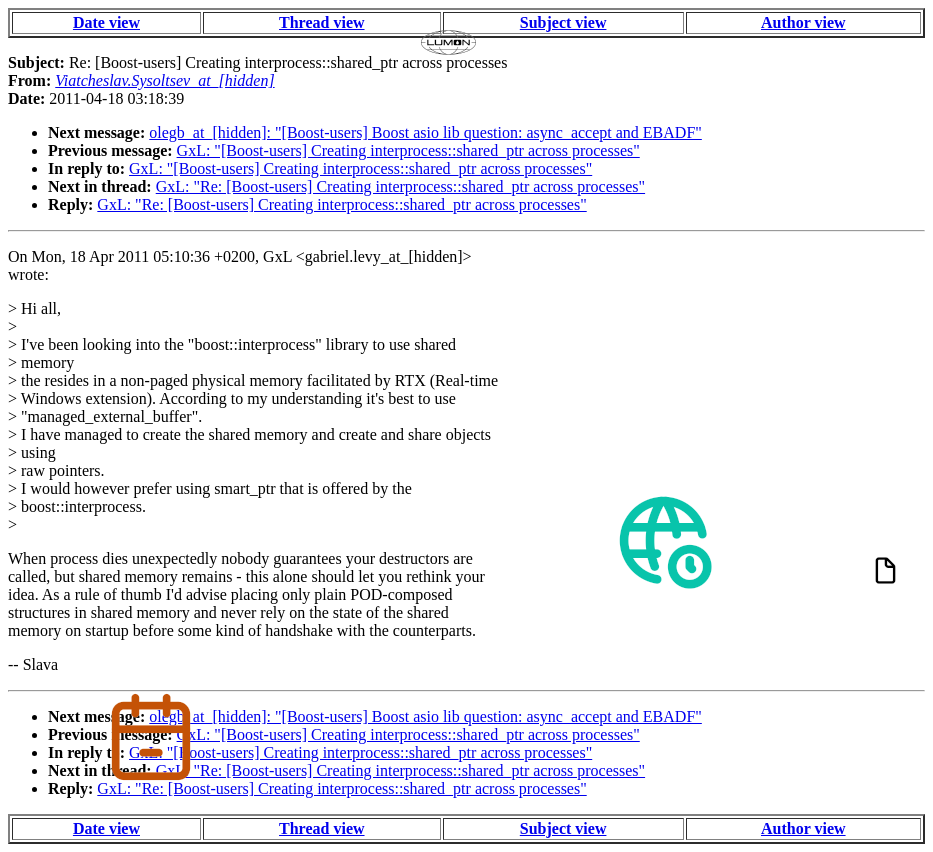 The image size is (933, 852). I want to click on remove an event from your calendar, so click(151, 737).